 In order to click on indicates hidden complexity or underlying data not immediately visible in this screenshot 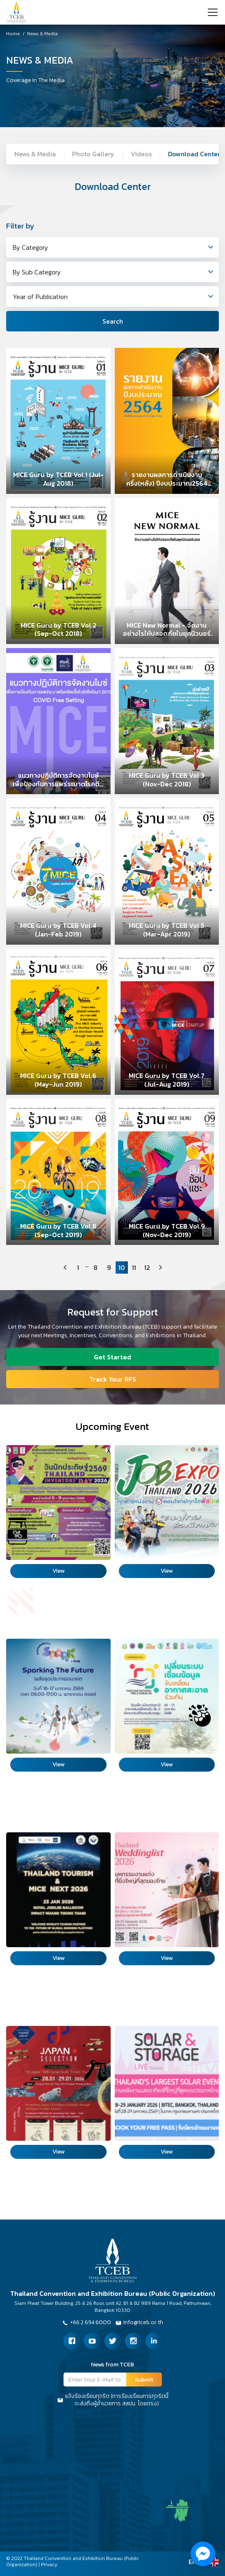, I will do `click(177, 2510)`.